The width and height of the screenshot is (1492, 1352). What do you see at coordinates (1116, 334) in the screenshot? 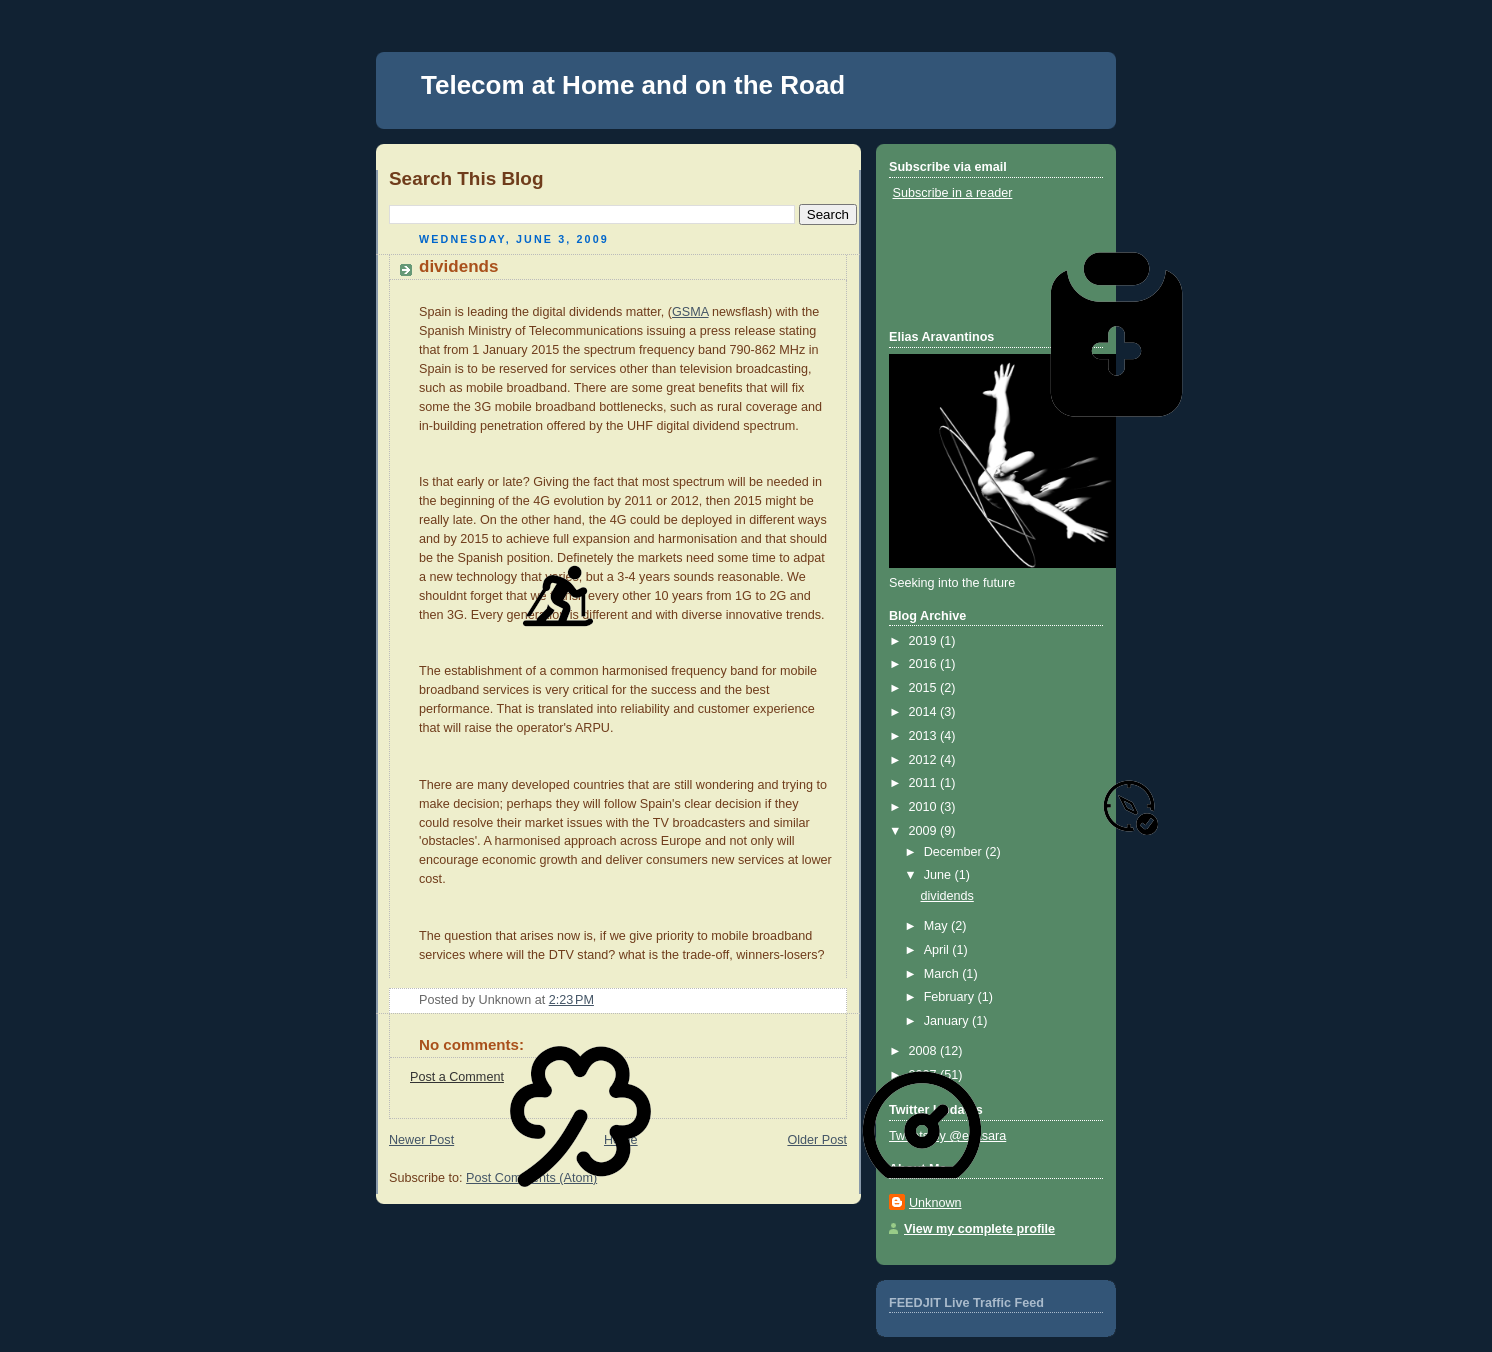
I see `add new item to clipboard` at bounding box center [1116, 334].